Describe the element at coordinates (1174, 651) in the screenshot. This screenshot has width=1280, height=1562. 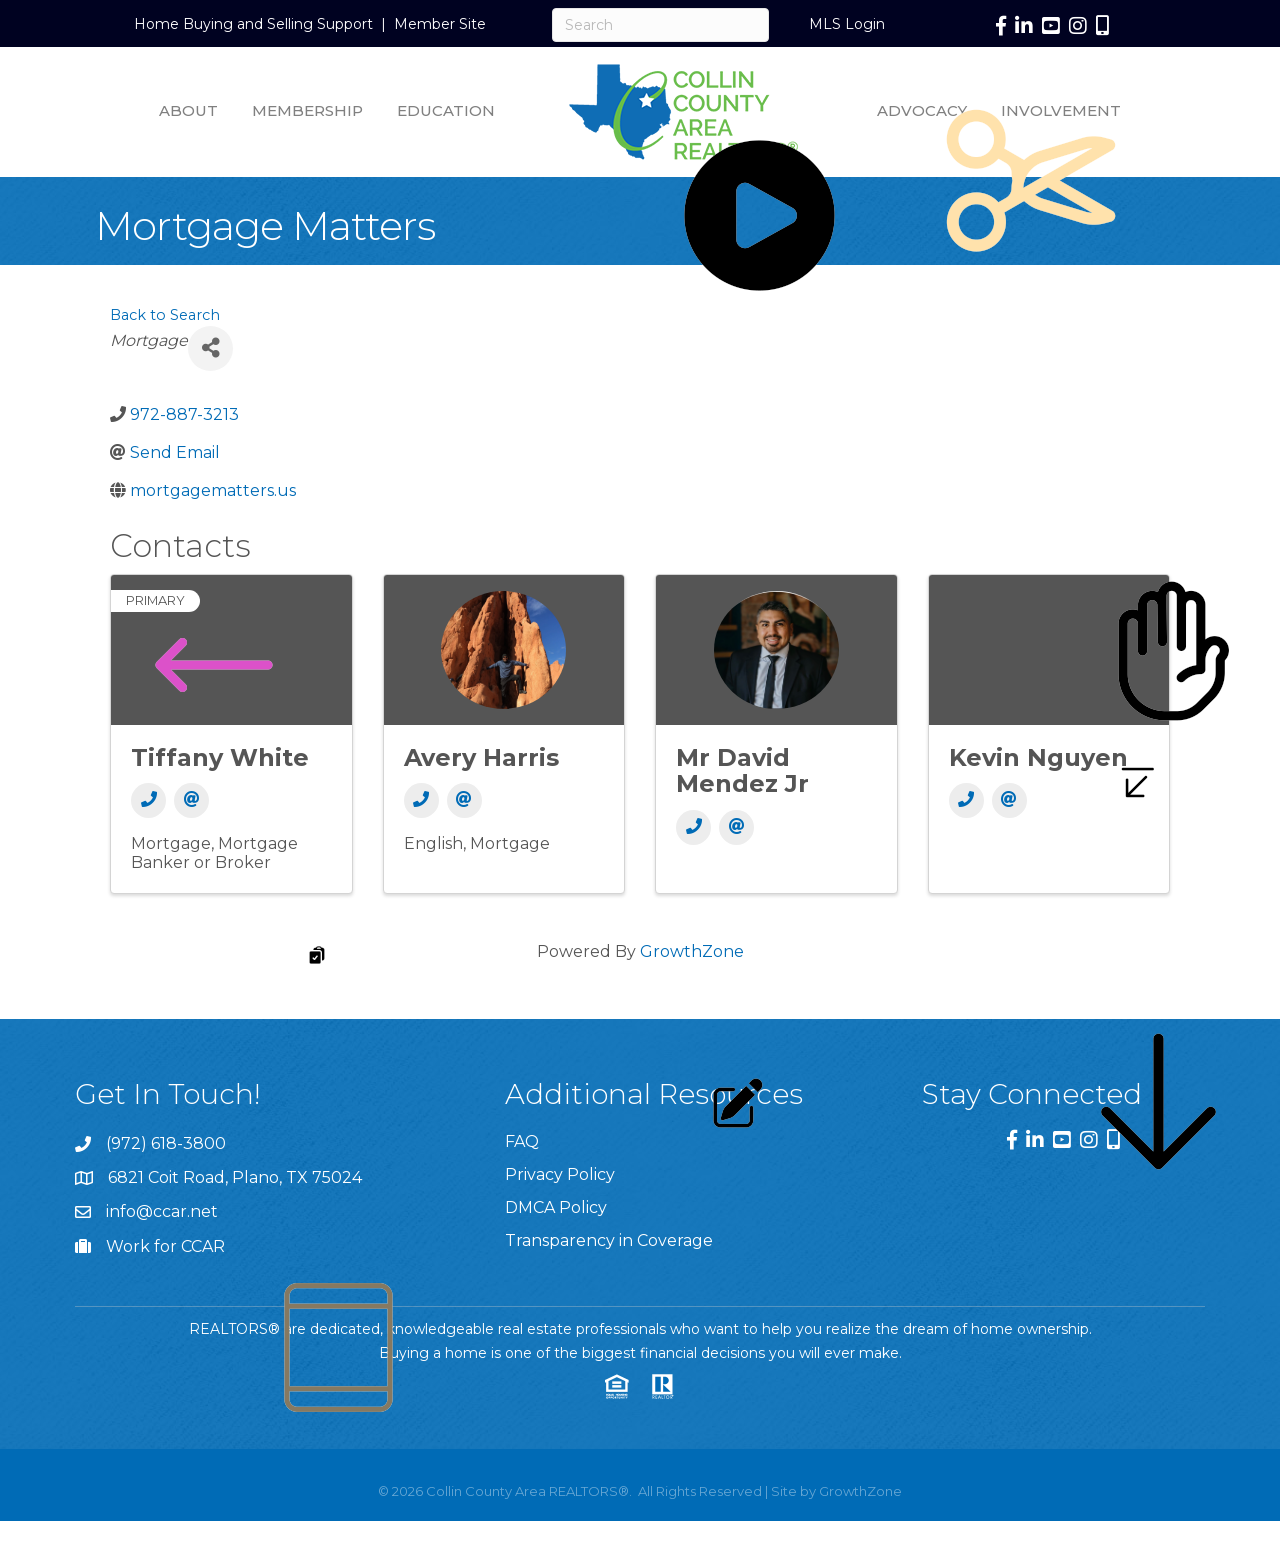
I see `stop or pause an action` at that location.